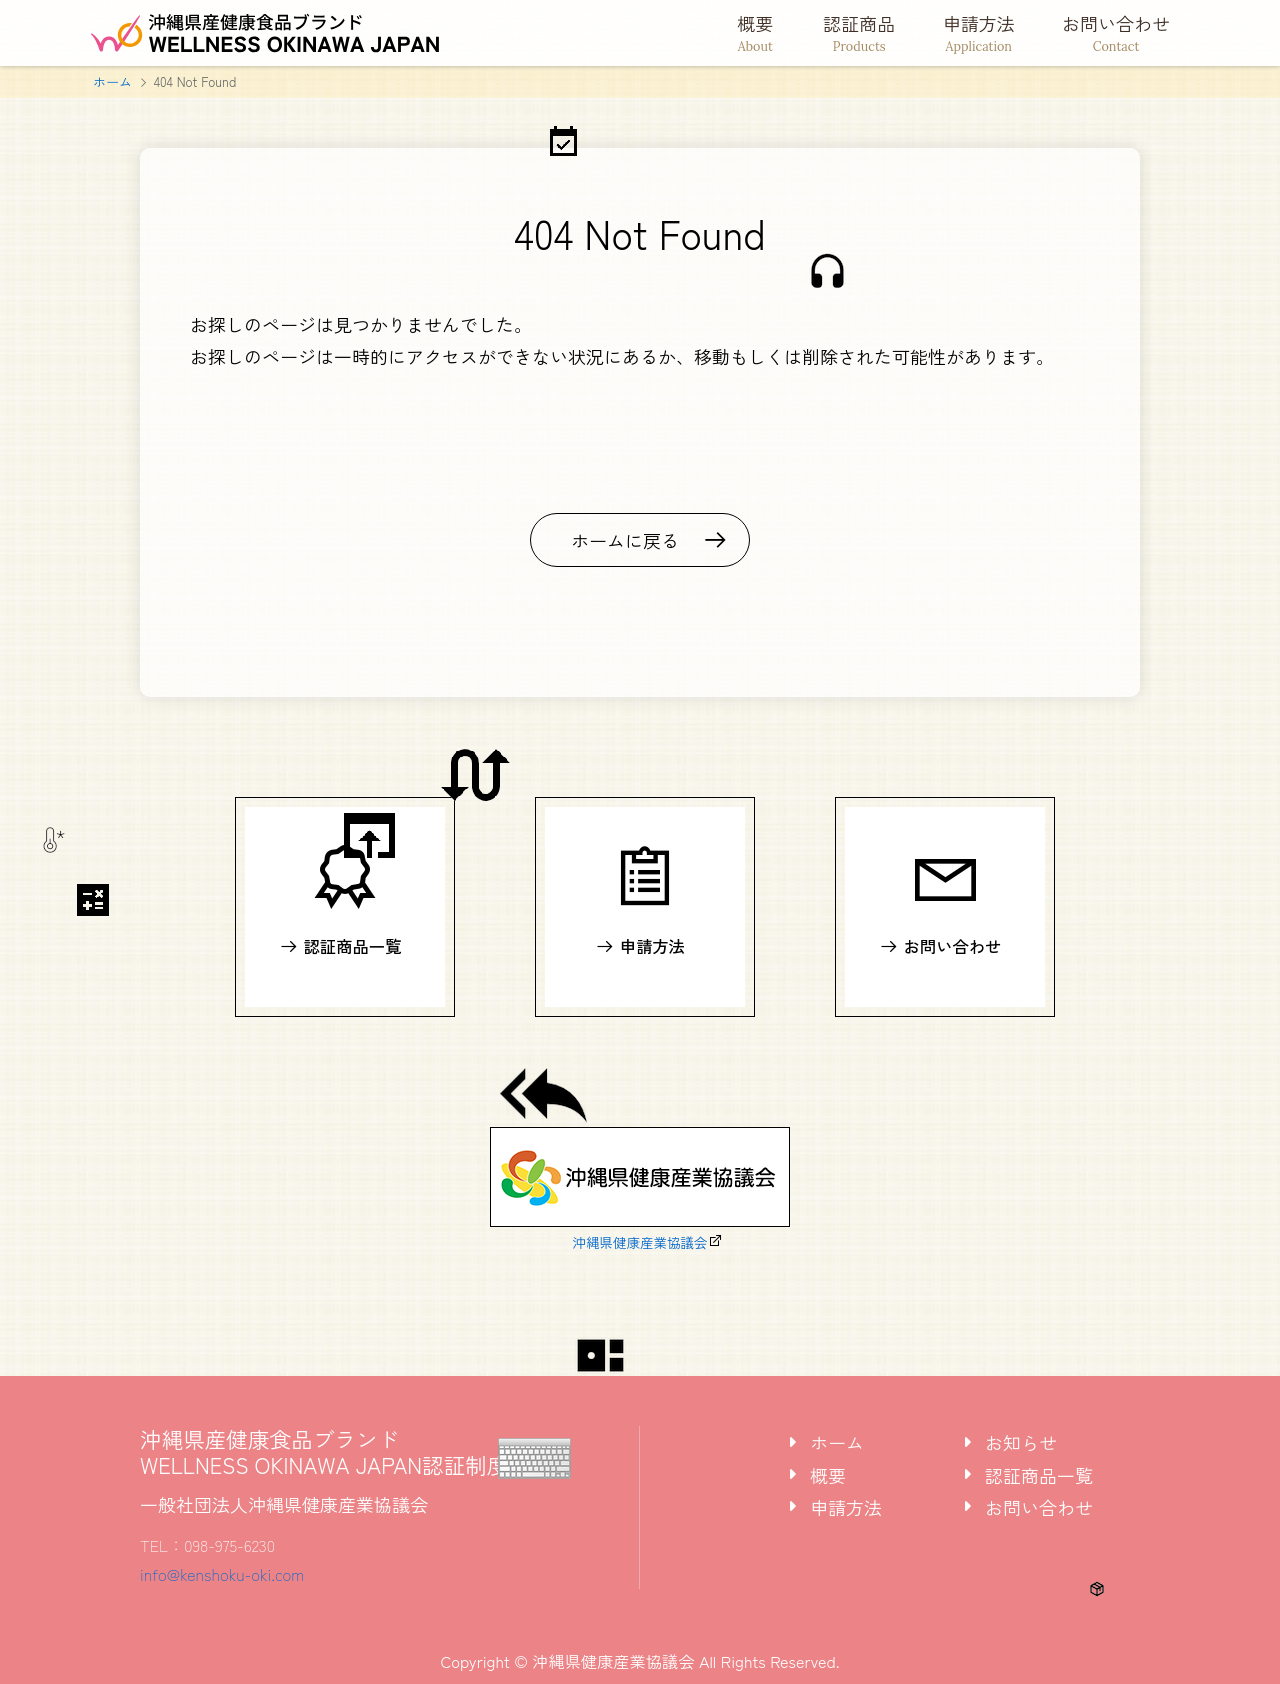 This screenshot has height=1684, width=1280. What do you see at coordinates (543, 1093) in the screenshot?
I see `reply to all recipients of a message` at bounding box center [543, 1093].